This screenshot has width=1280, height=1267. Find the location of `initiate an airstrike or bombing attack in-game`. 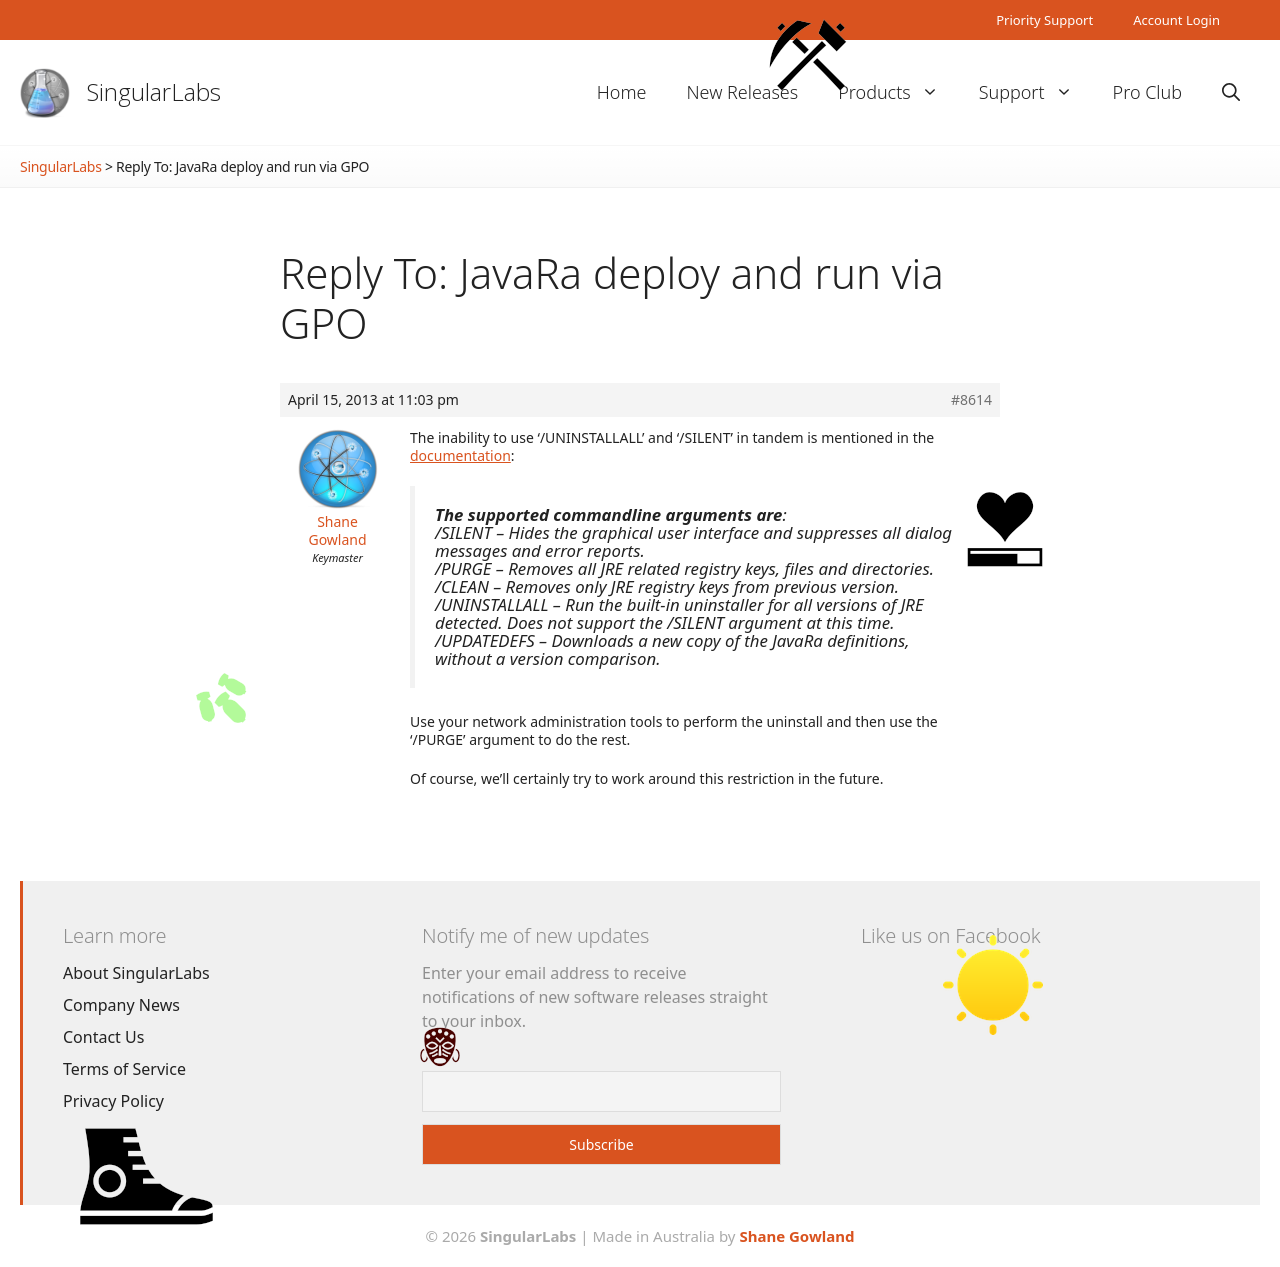

initiate an airstrike or bombing attack in-game is located at coordinates (221, 698).